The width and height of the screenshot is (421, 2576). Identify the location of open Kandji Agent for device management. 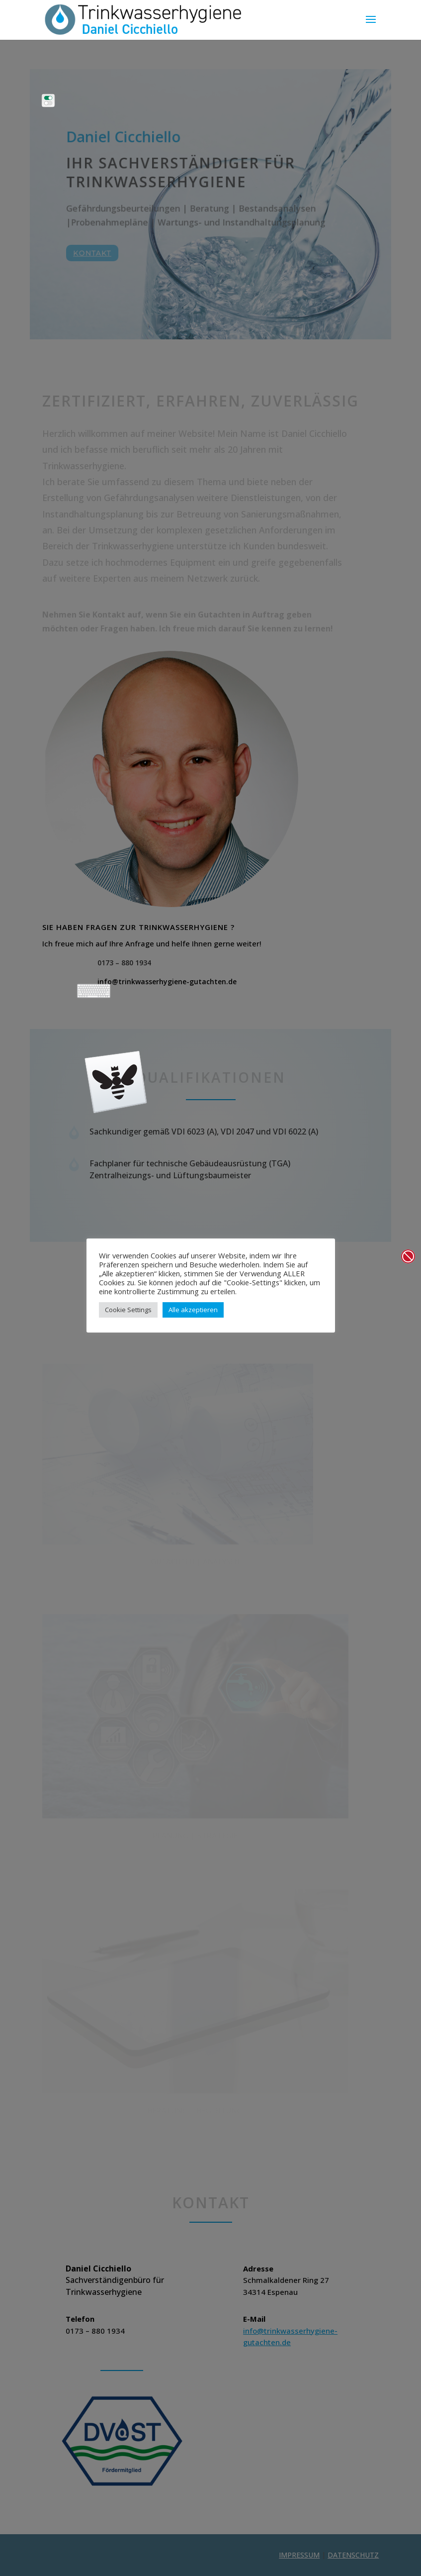
(116, 1082).